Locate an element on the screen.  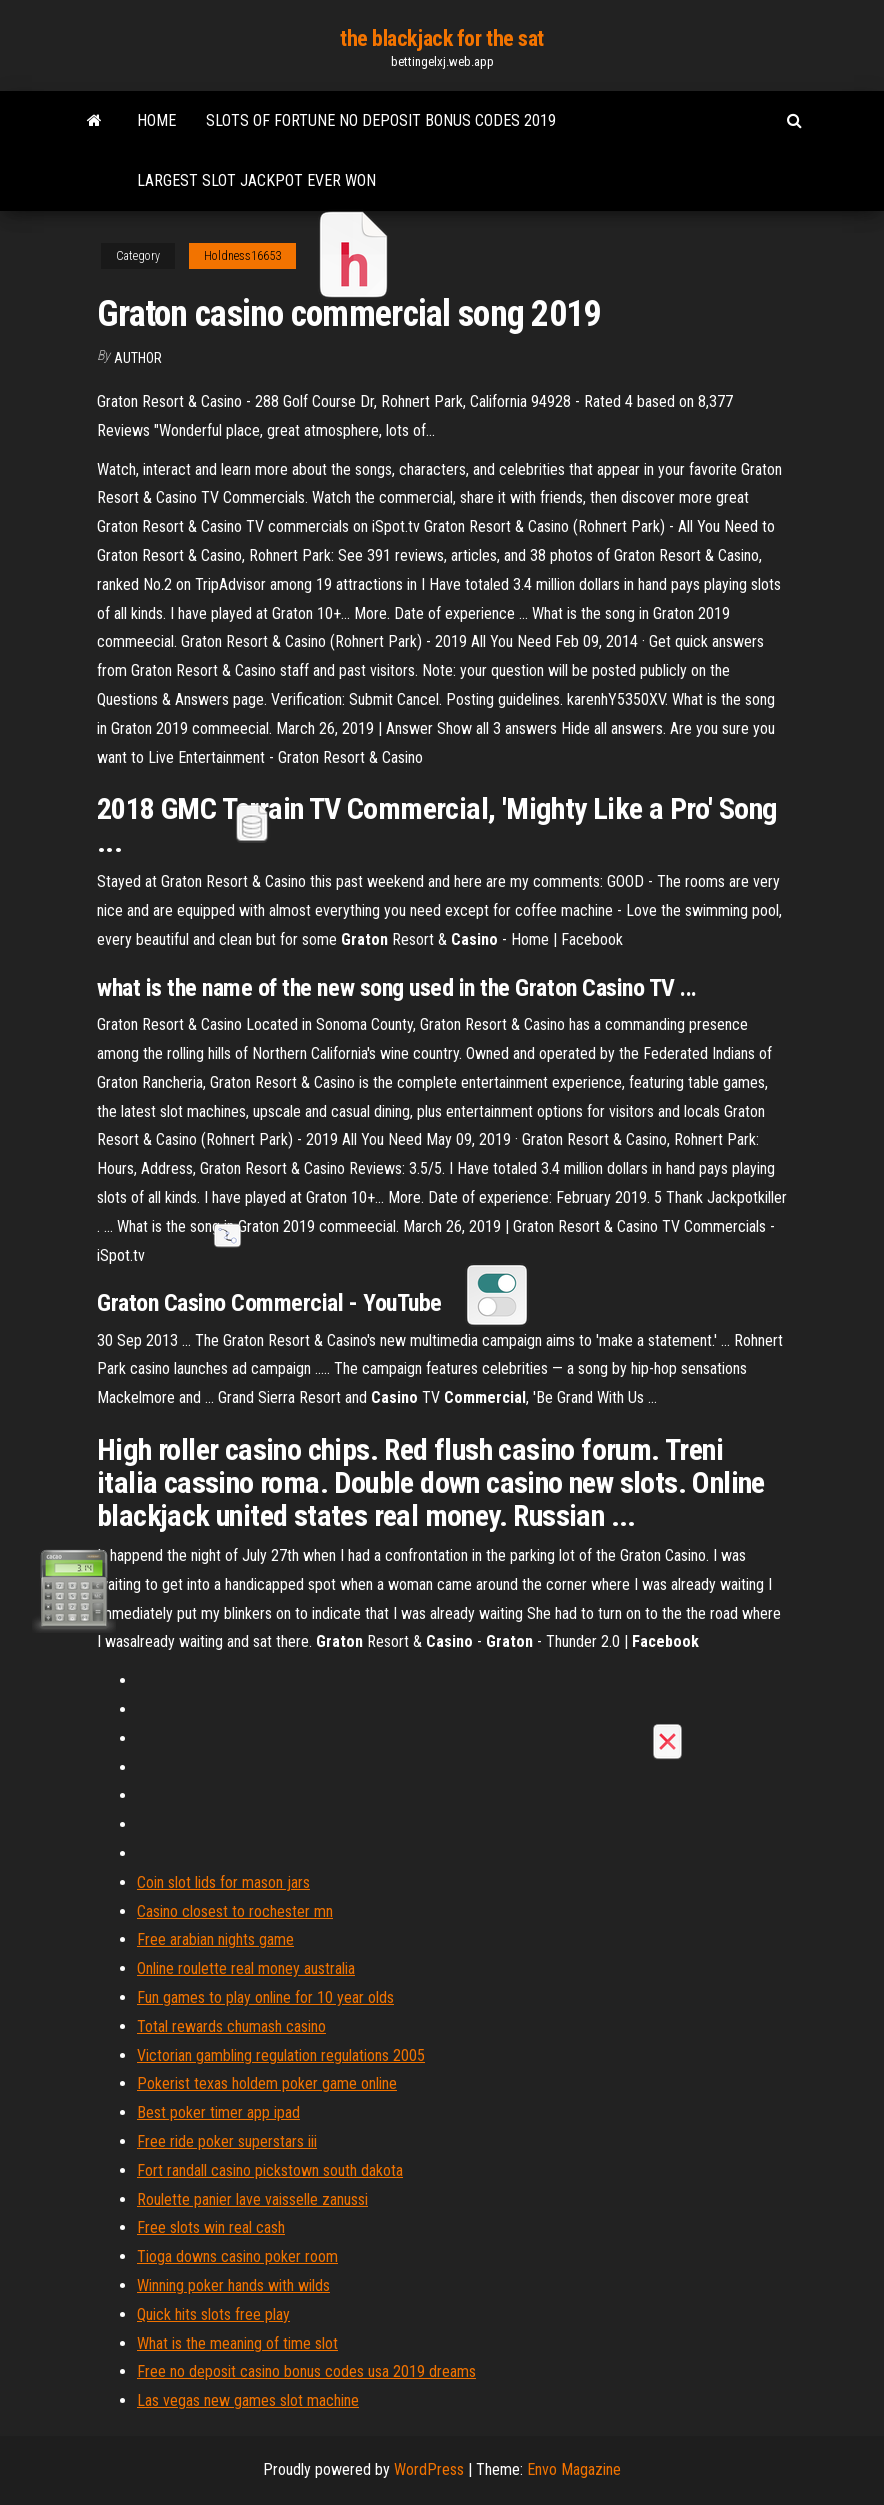
c/c++ header file is located at coordinates (353, 254).